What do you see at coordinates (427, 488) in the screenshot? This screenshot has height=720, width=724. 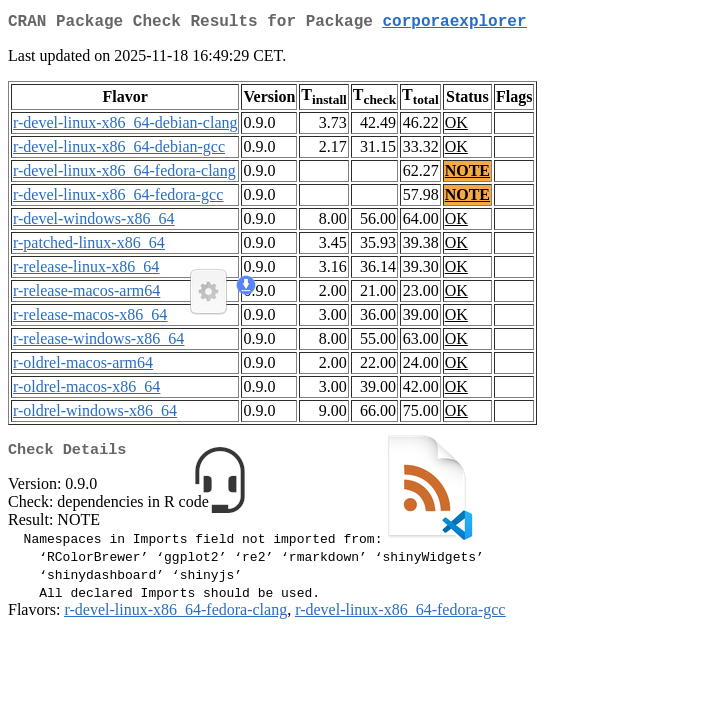 I see `open or edit an xml file in visual studio code` at bounding box center [427, 488].